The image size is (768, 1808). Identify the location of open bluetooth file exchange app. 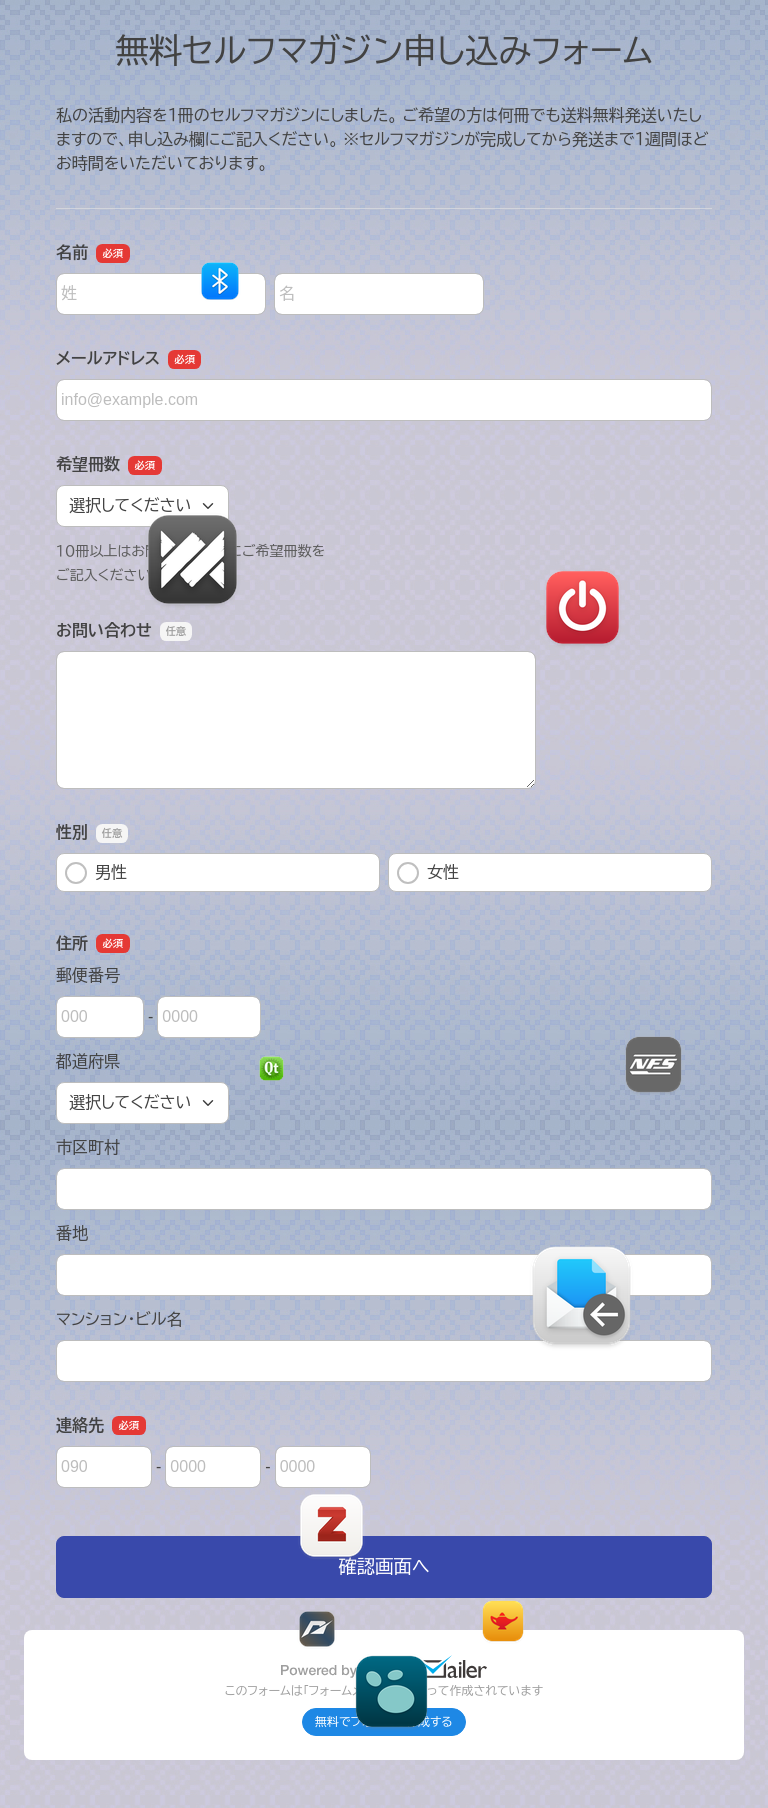
(220, 281).